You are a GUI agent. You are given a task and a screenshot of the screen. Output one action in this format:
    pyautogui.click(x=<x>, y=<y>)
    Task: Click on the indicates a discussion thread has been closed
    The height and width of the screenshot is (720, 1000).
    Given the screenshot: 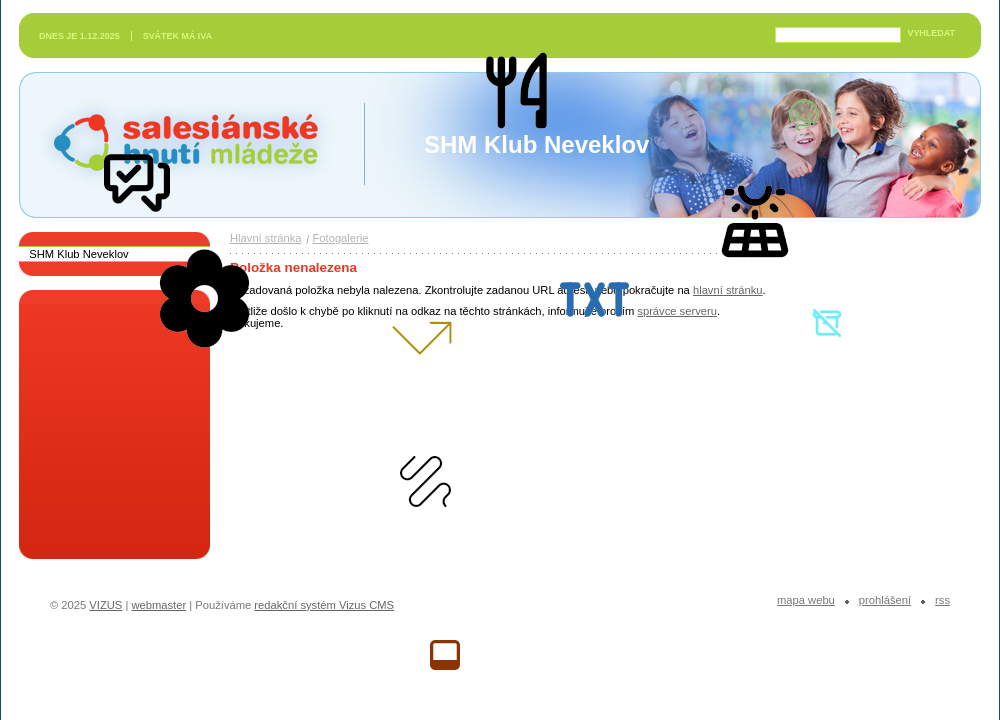 What is the action you would take?
    pyautogui.click(x=137, y=183)
    